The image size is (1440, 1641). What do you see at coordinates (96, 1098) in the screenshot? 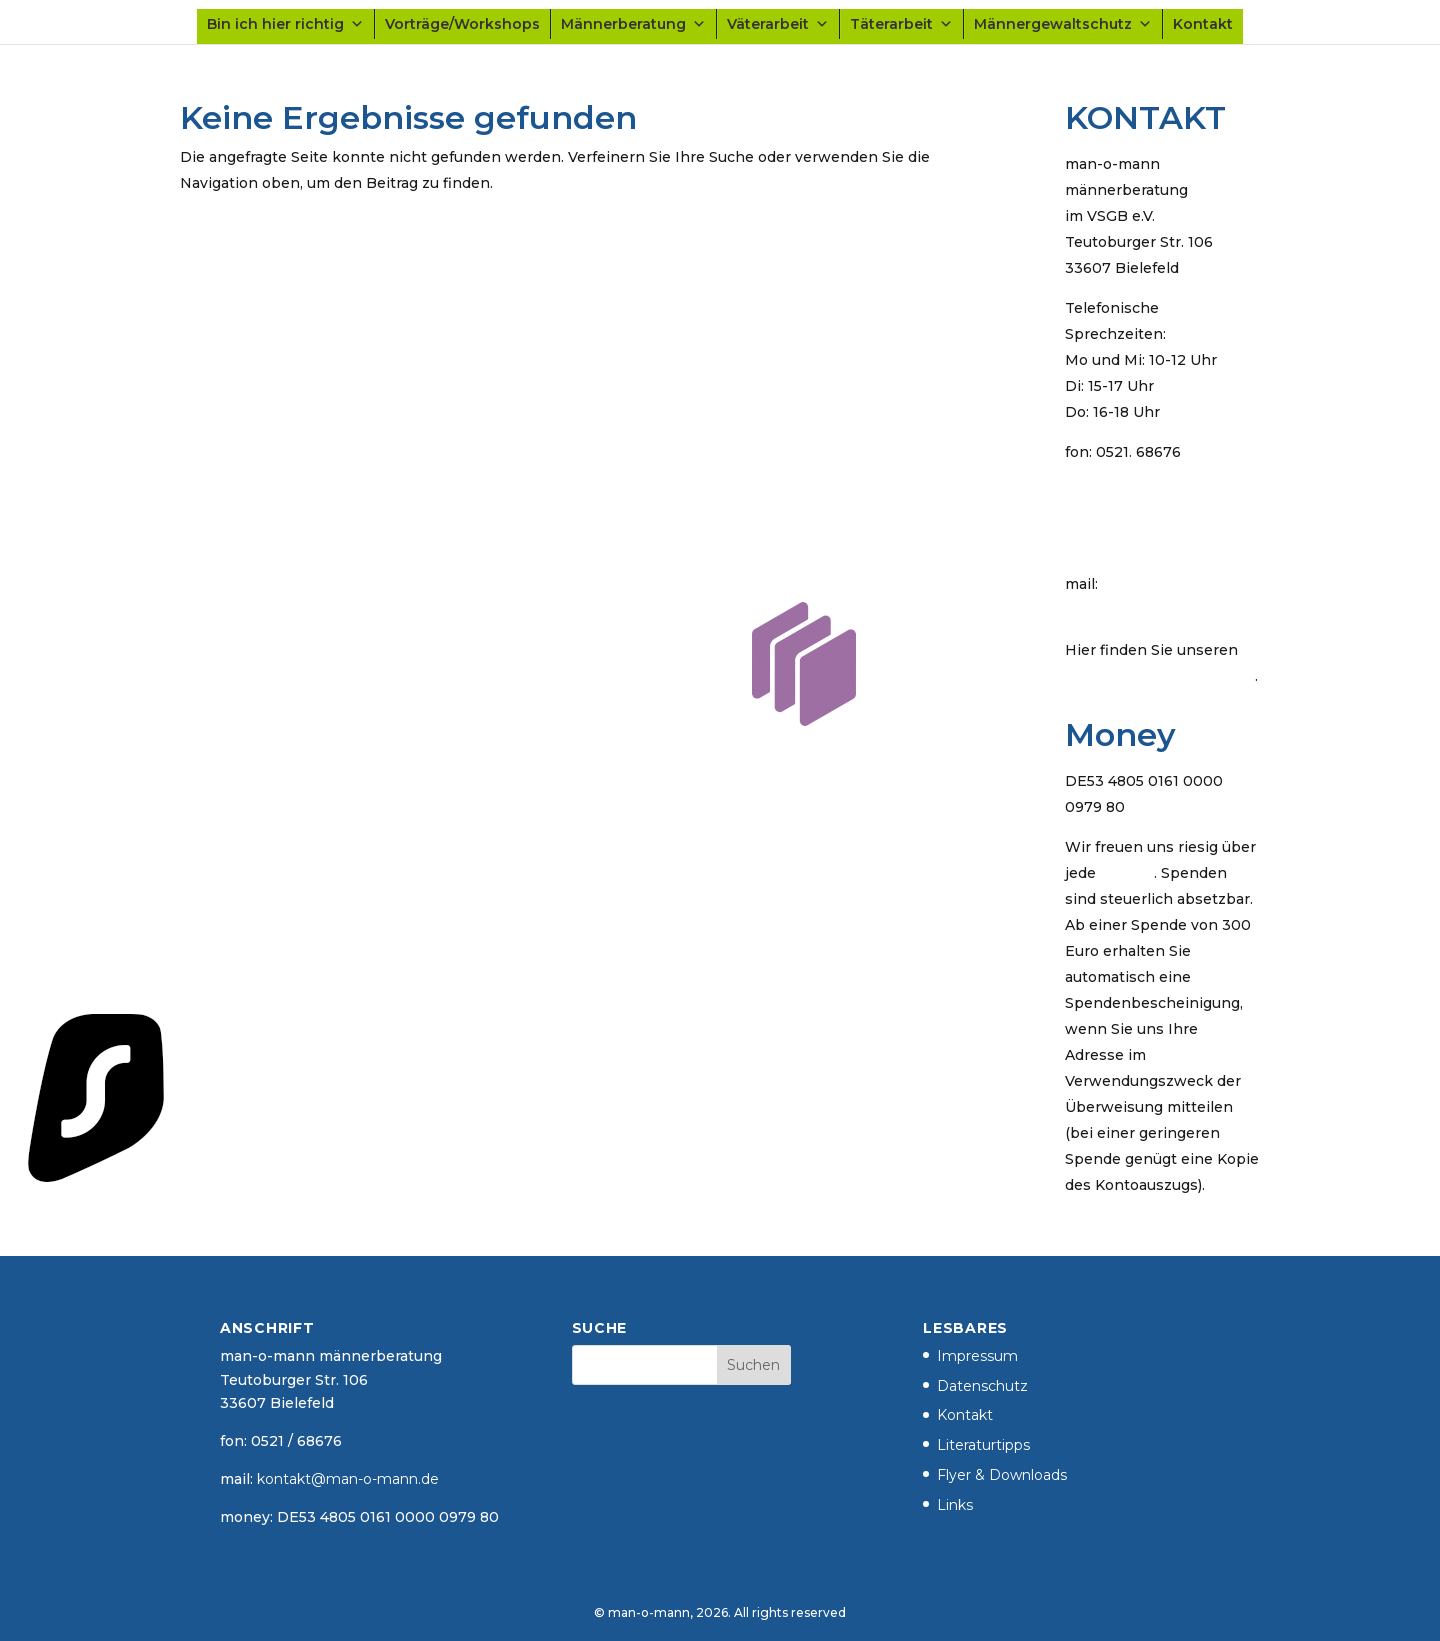
I see `open surfshark vpn app` at bounding box center [96, 1098].